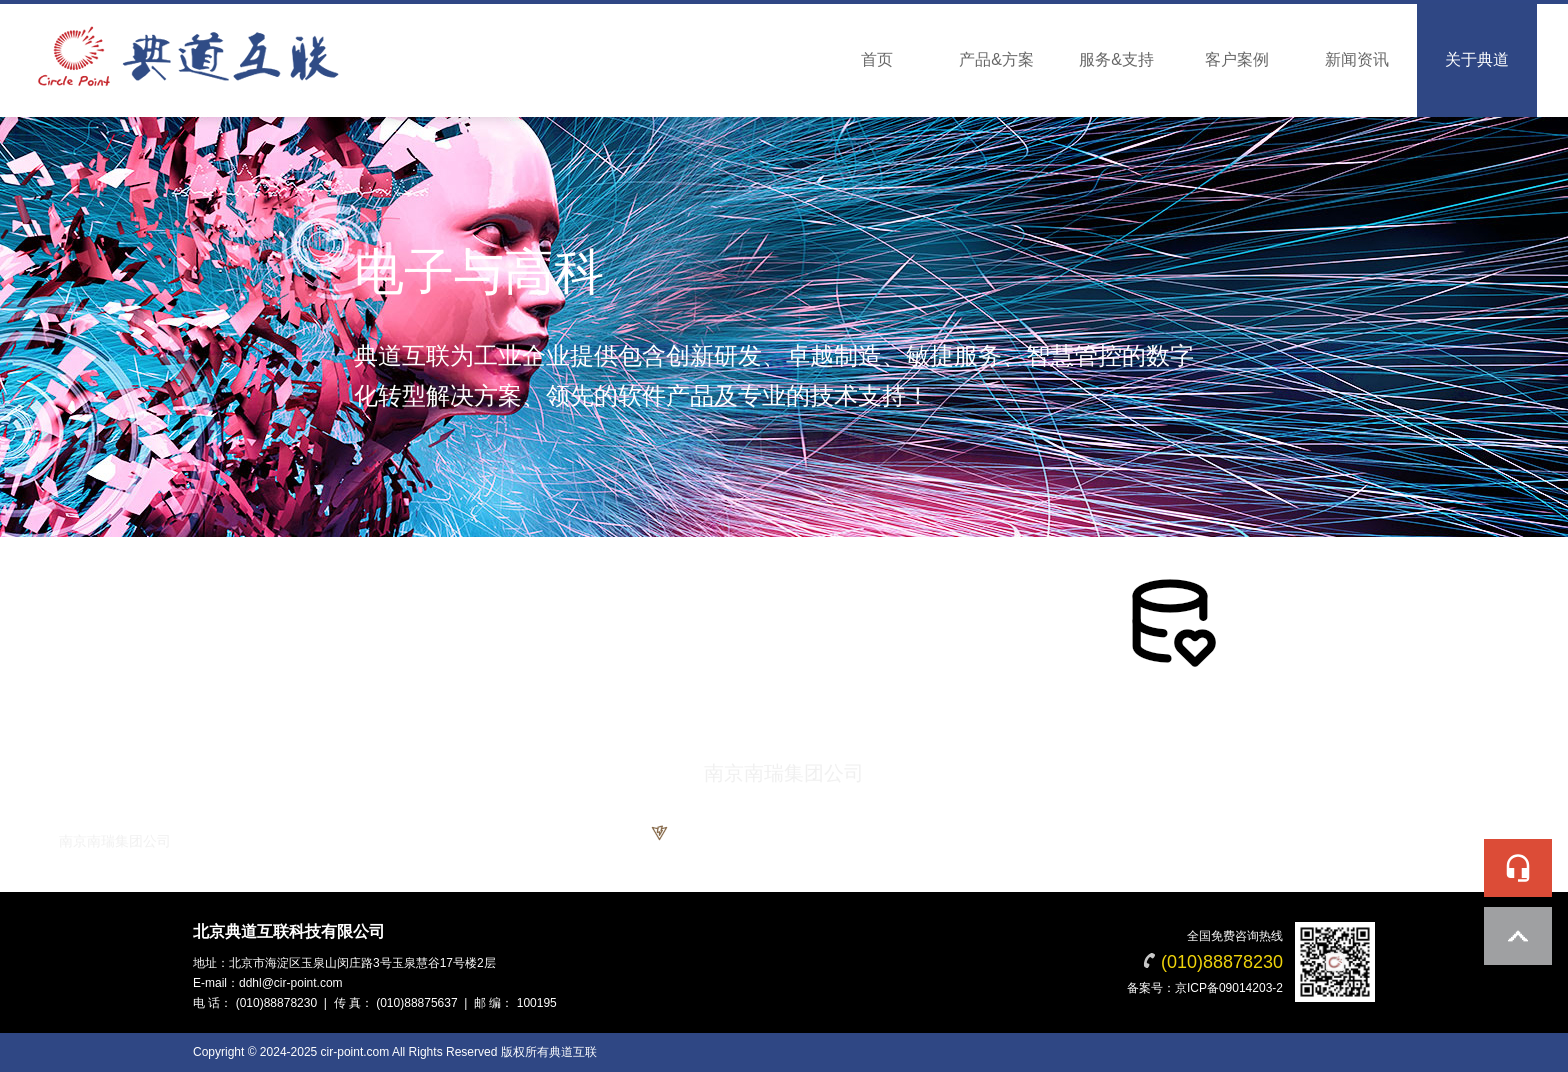 This screenshot has height=1072, width=1568. I want to click on vite development tool or project, so click(659, 832).